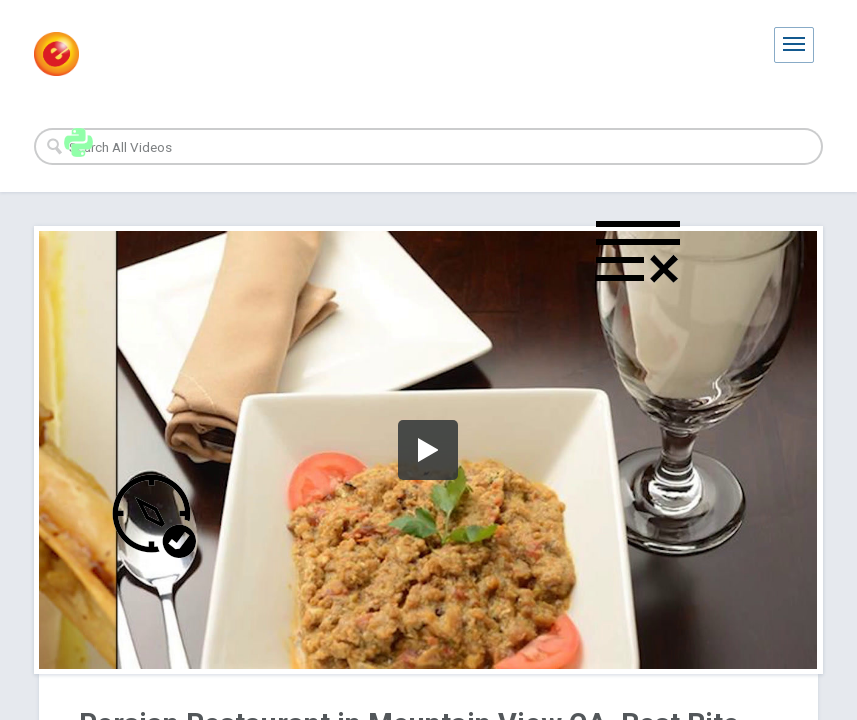 This screenshot has height=720, width=857. What do you see at coordinates (638, 251) in the screenshot?
I see `clear all items from a list` at bounding box center [638, 251].